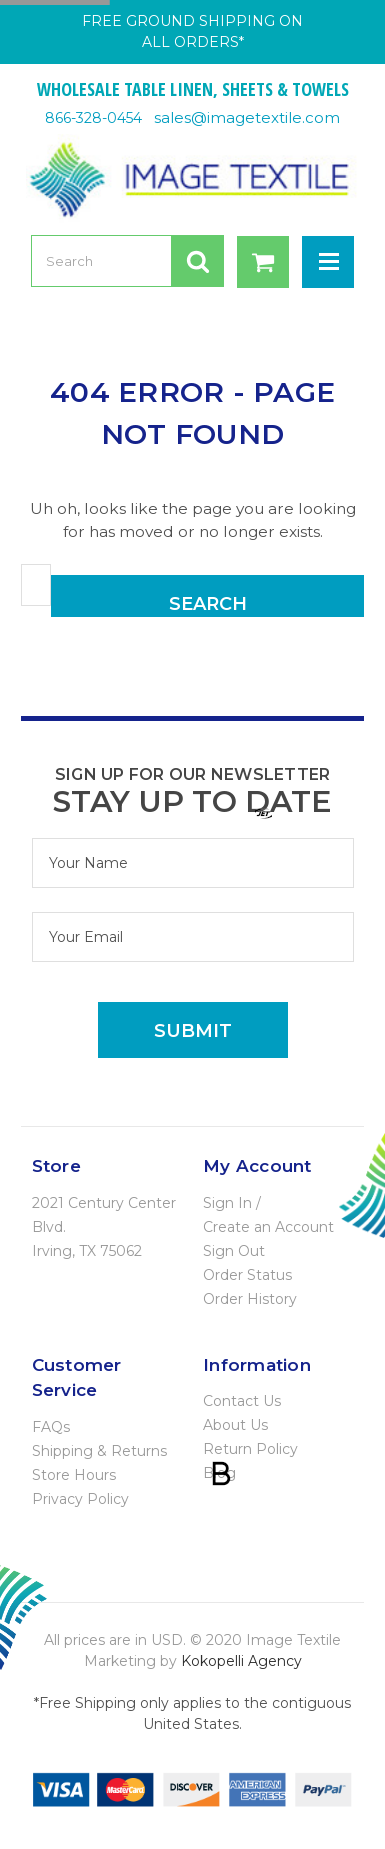  I want to click on apply bold formatting to selected text, so click(221, 1473).